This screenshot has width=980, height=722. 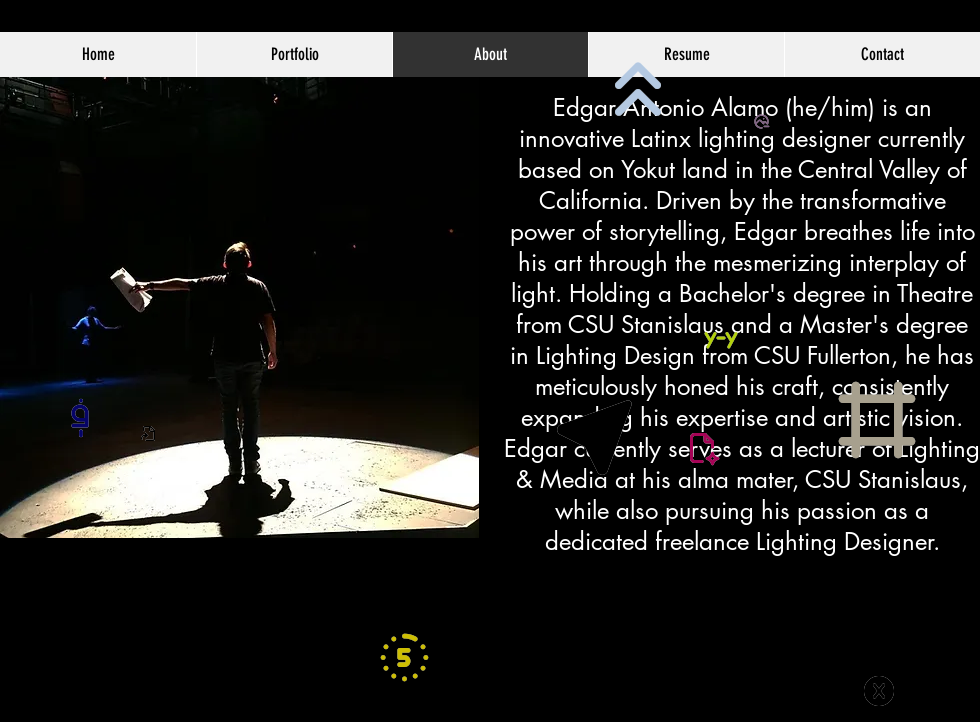 I want to click on create a symbolic link to this file, so click(x=149, y=434).